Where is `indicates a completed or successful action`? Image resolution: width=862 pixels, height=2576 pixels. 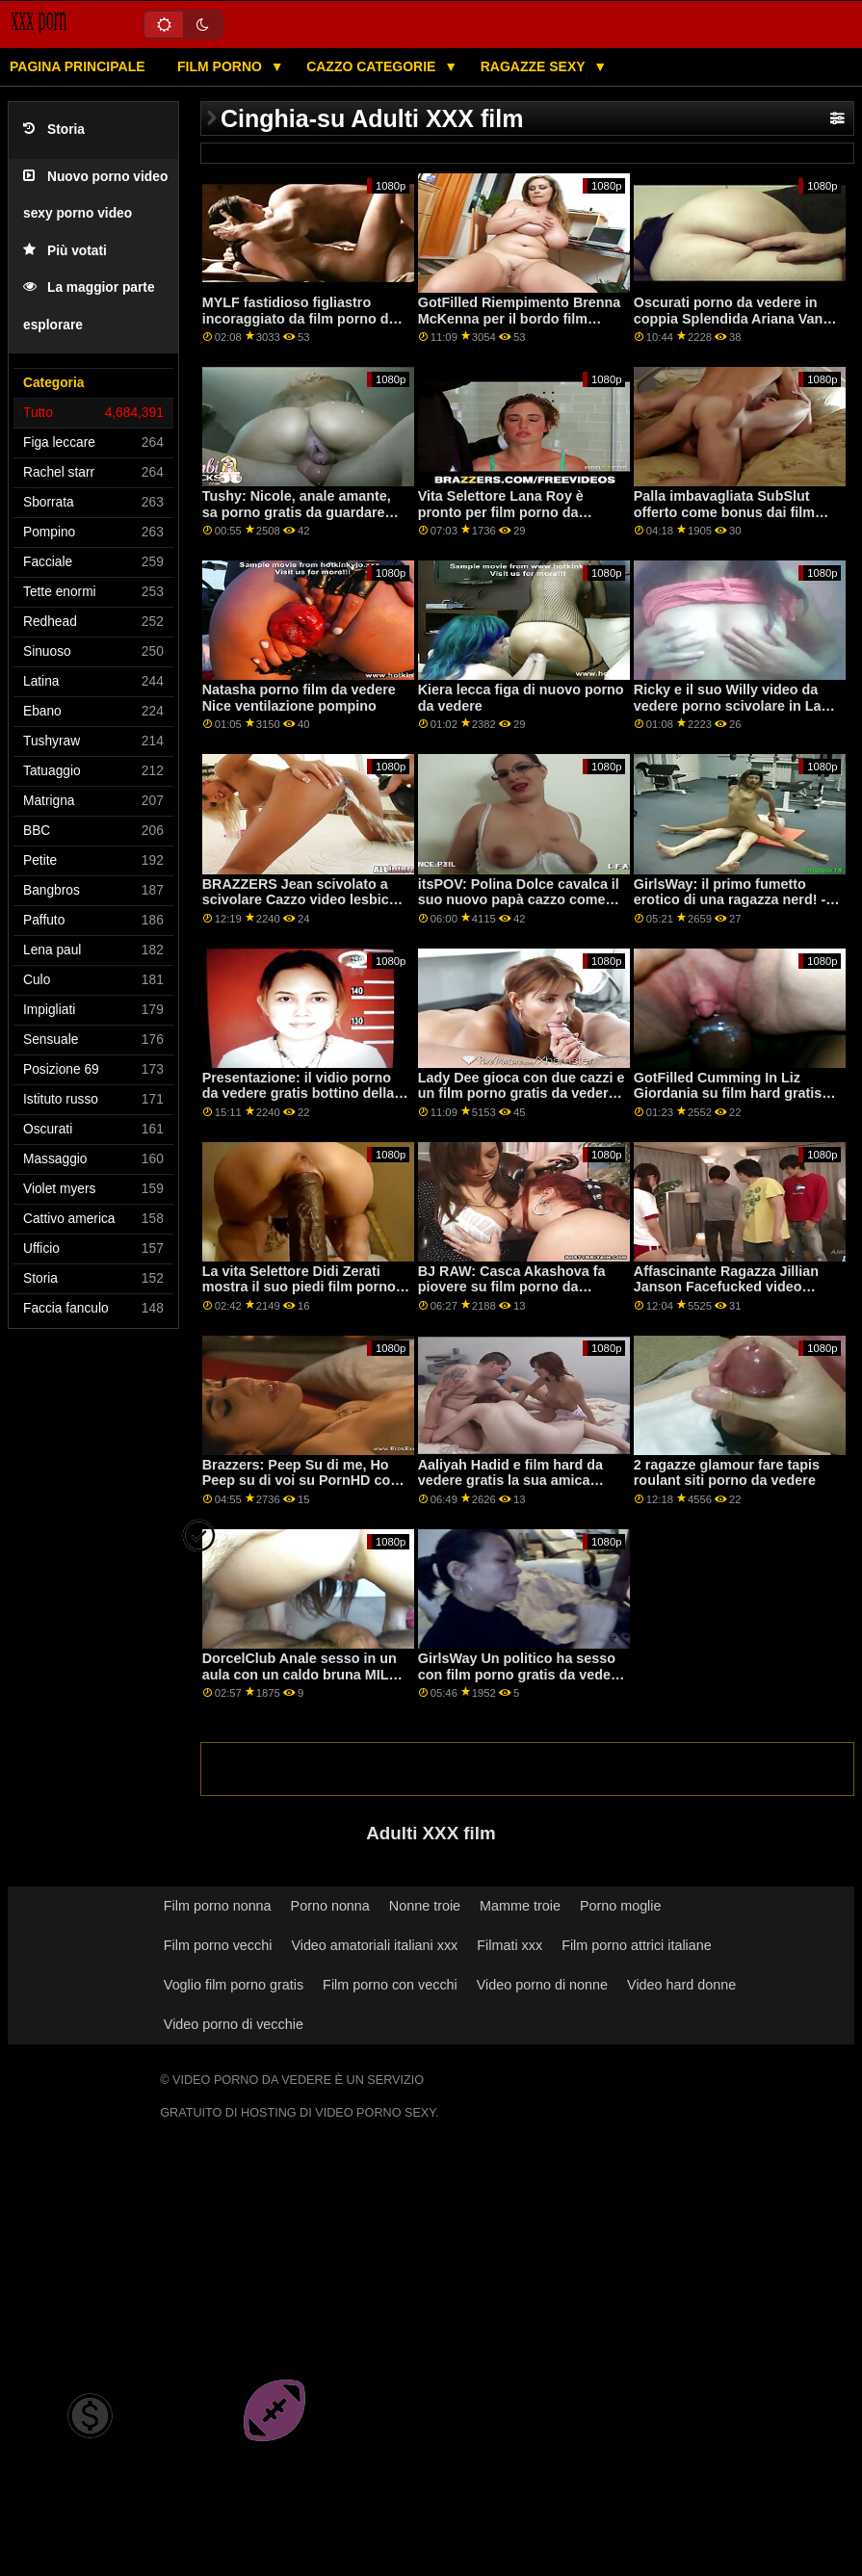
indicates a completed or successful action is located at coordinates (198, 1535).